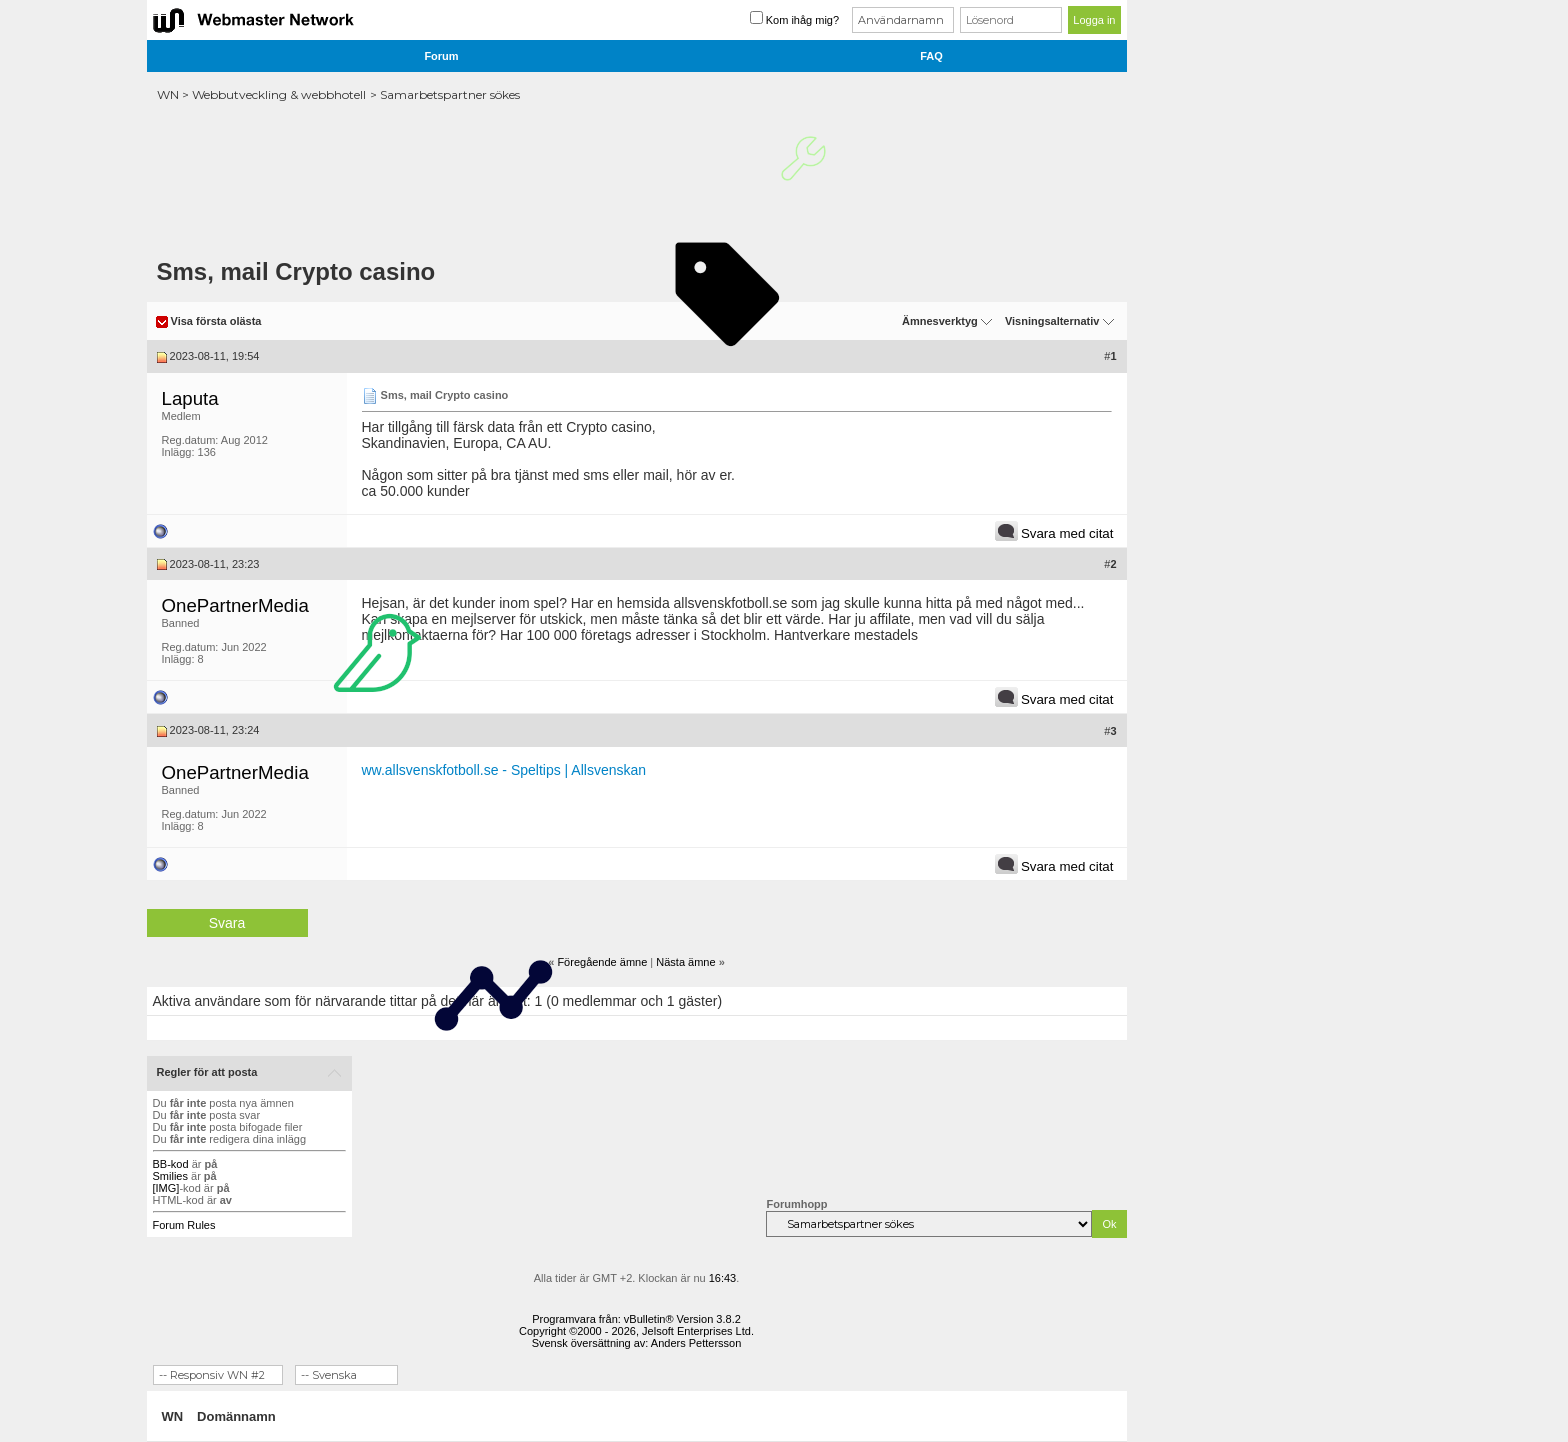 Image resolution: width=1568 pixels, height=1442 pixels. What do you see at coordinates (493, 995) in the screenshot?
I see `view activity timeline or history` at bounding box center [493, 995].